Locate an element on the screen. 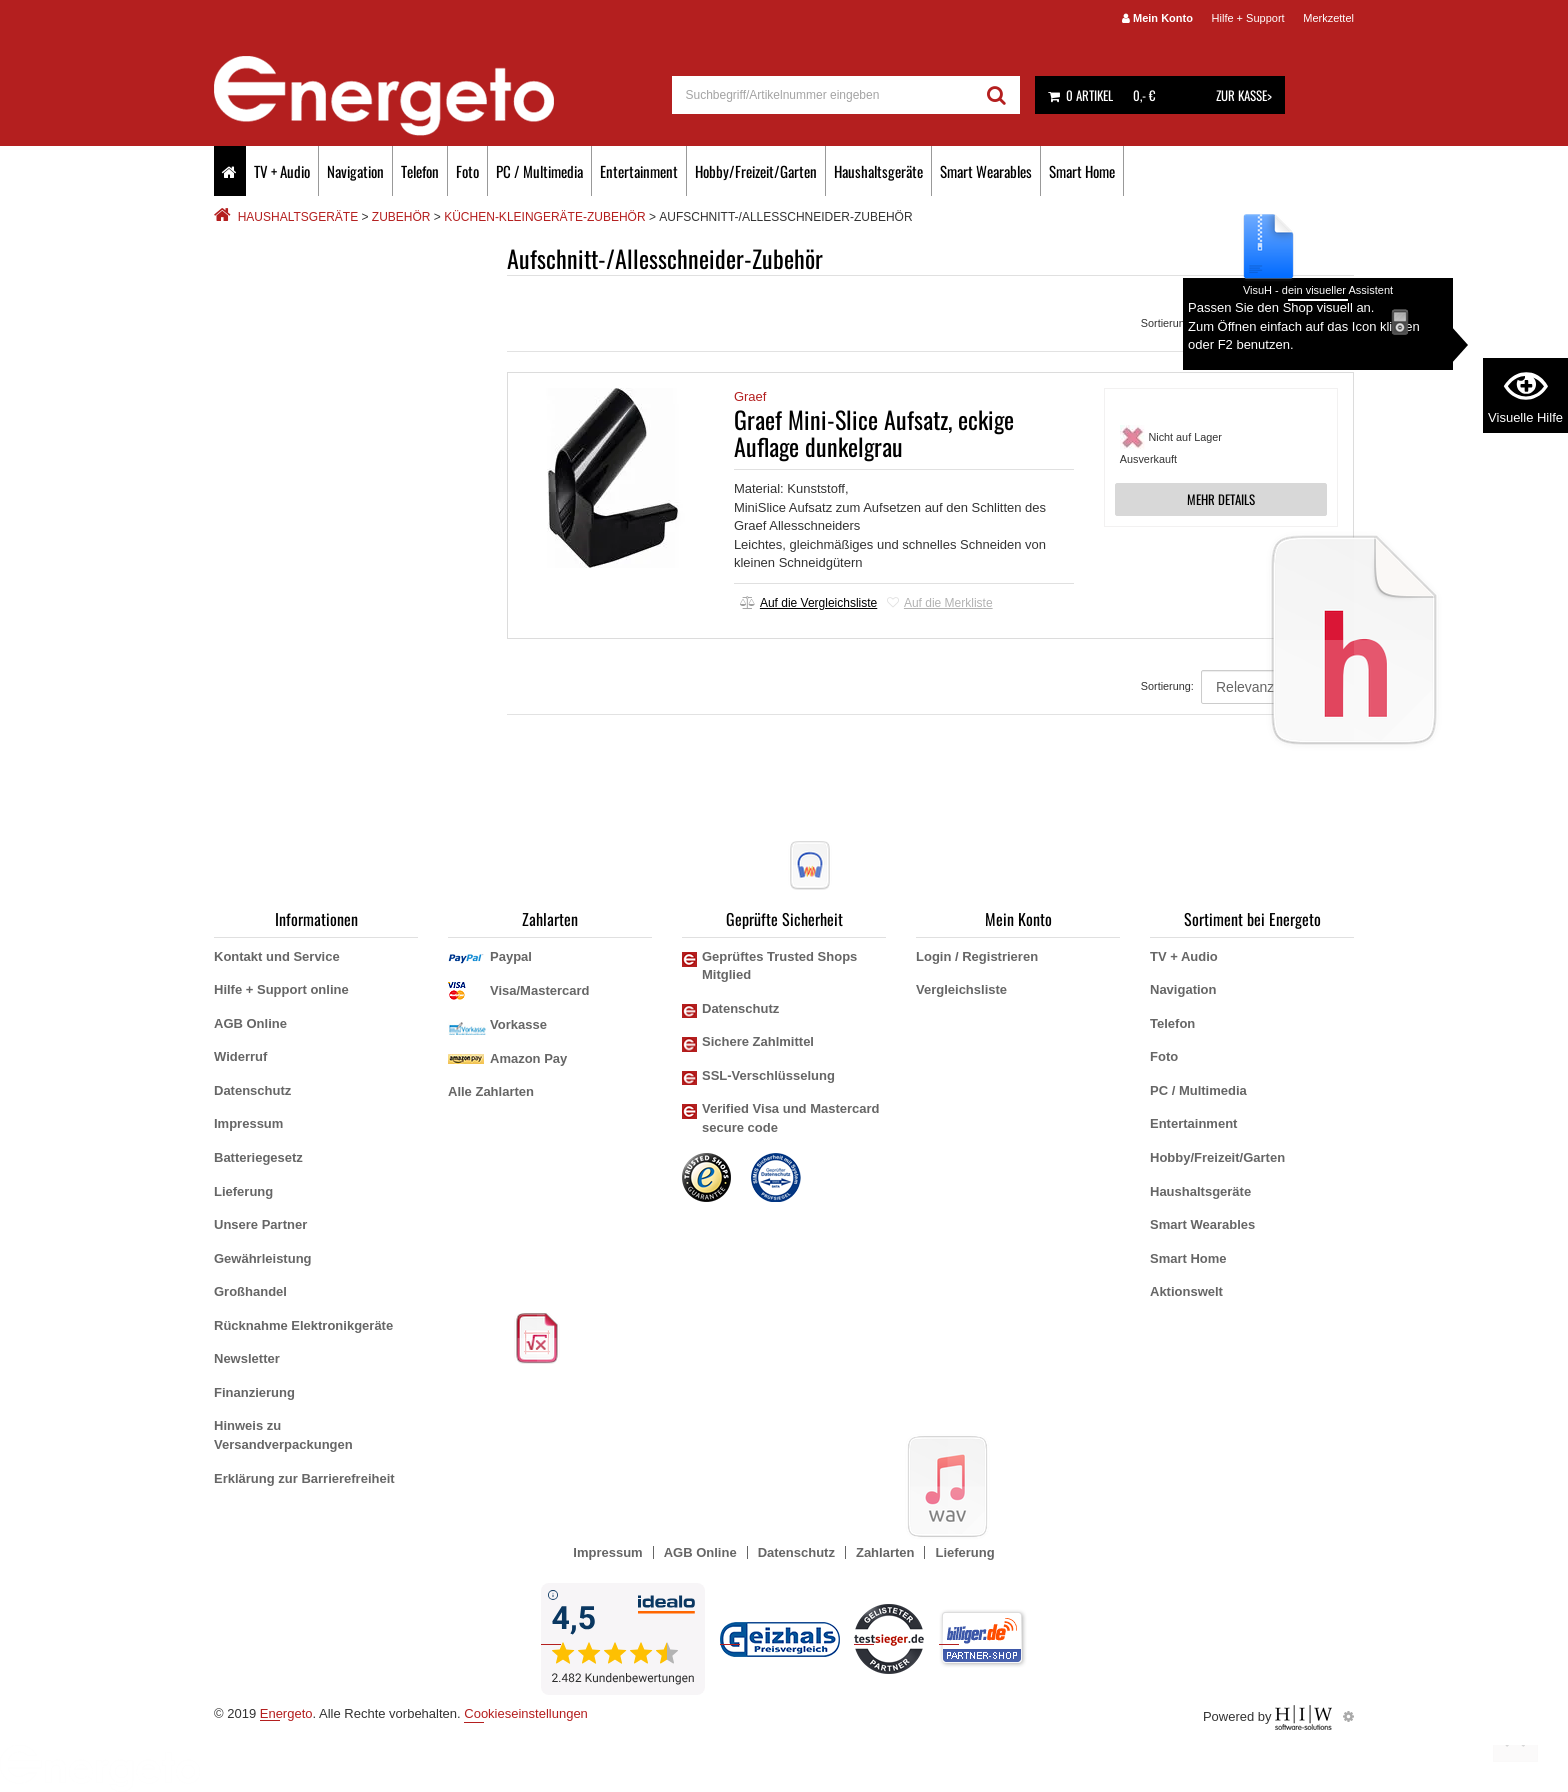  an audio file in wav format is located at coordinates (947, 1486).